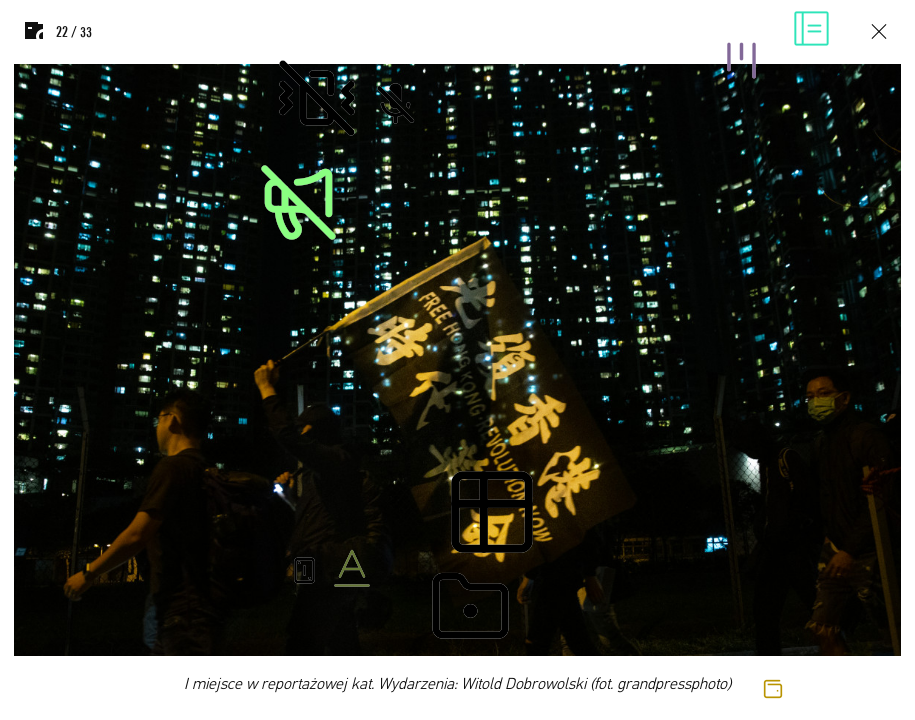  What do you see at coordinates (395, 104) in the screenshot?
I see `mute your microphone` at bounding box center [395, 104].